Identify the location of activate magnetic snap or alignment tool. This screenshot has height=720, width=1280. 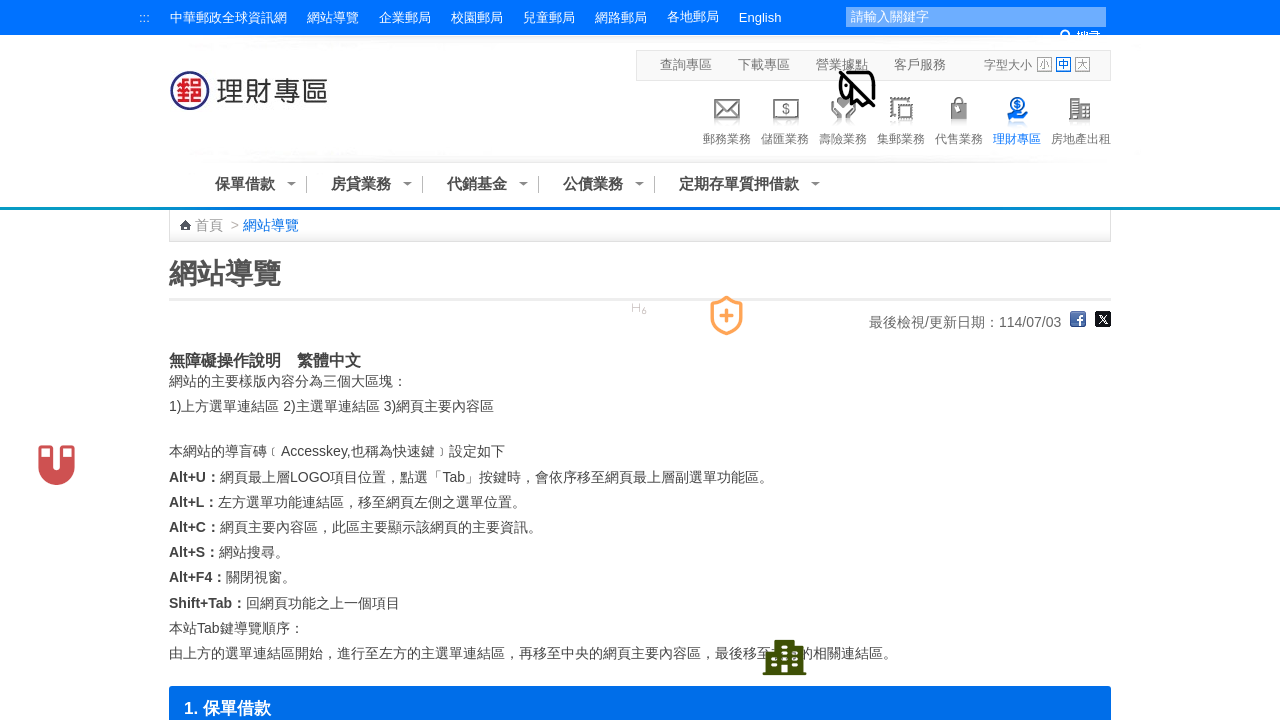
(56, 463).